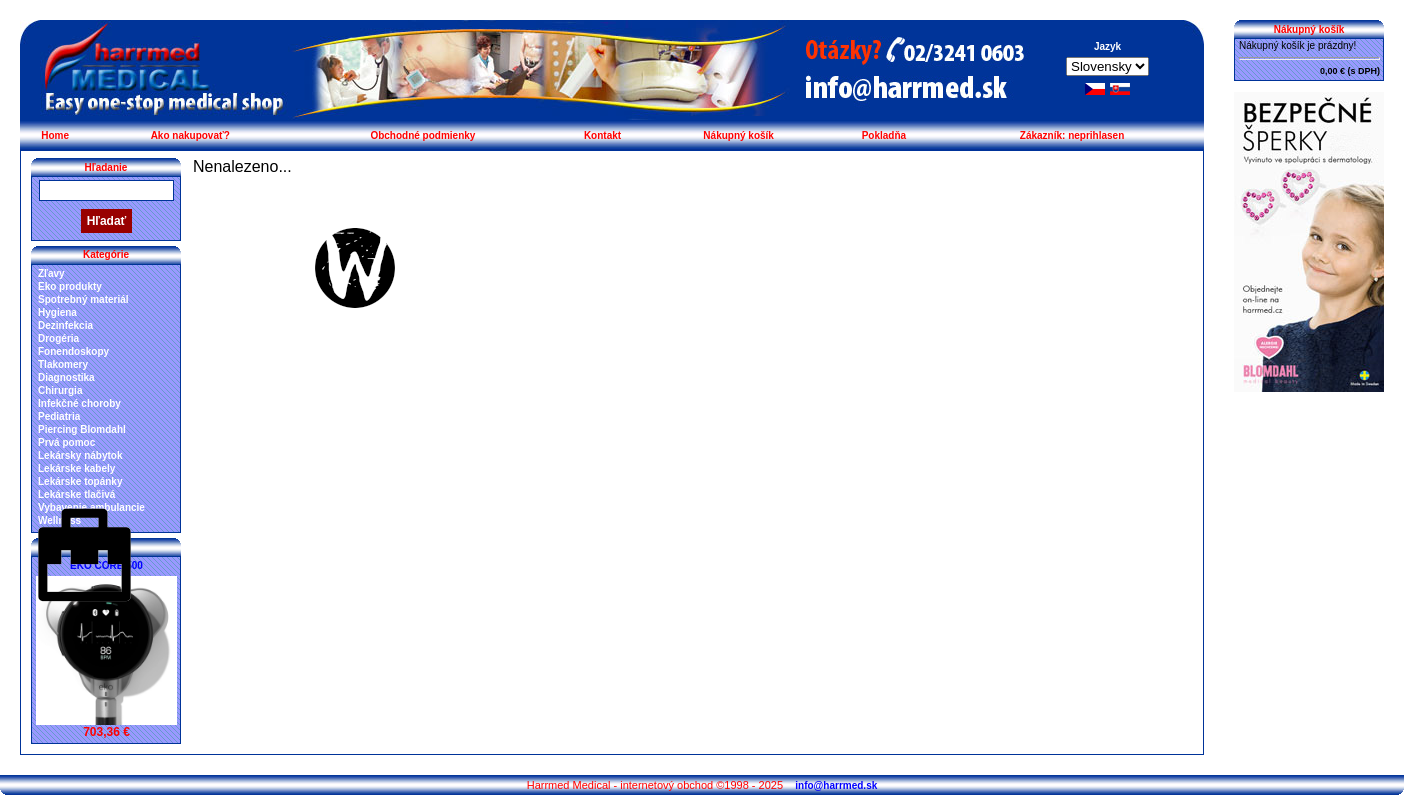  I want to click on wayland display server protocol logo, so click(355, 268).